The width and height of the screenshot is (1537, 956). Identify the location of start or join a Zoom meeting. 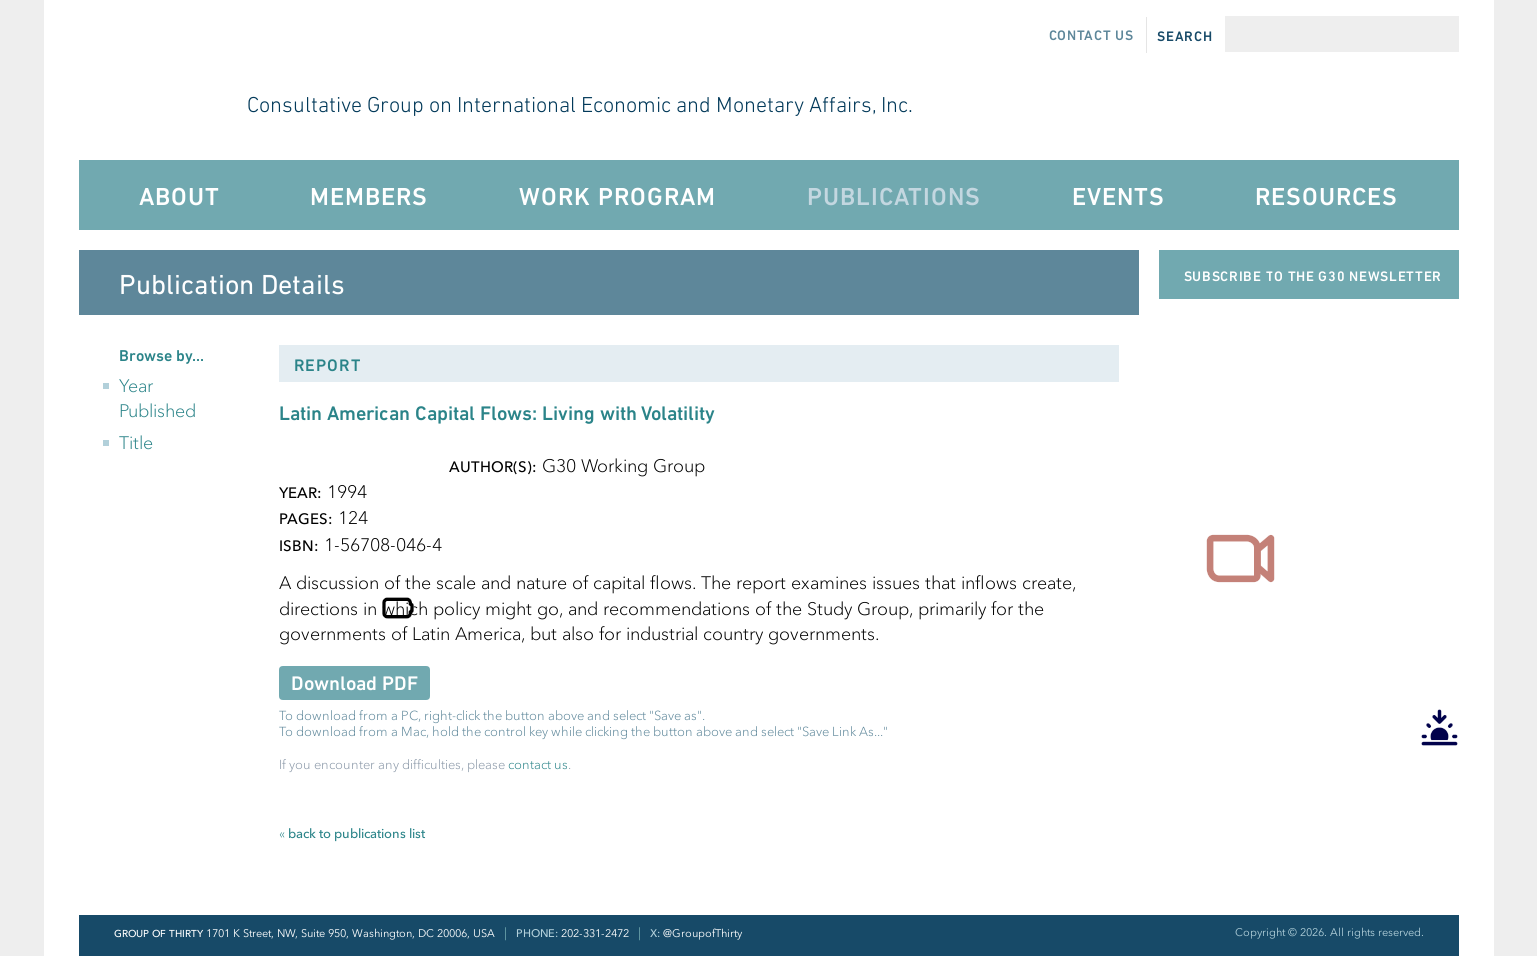
(1240, 558).